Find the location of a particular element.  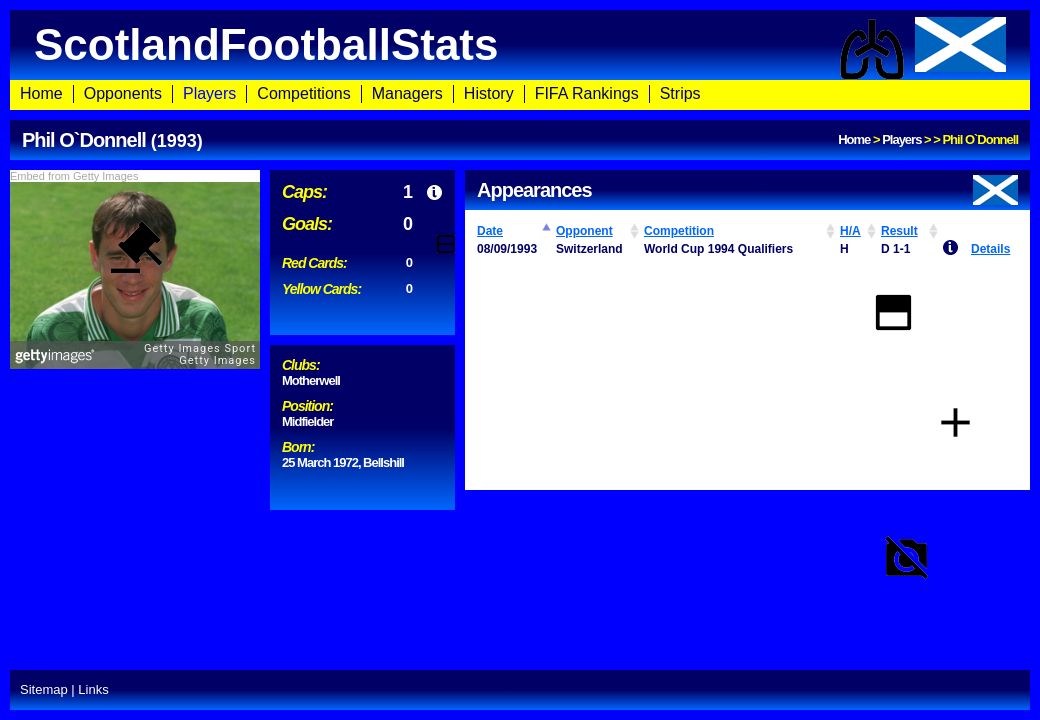

camera is disabled or turned off is located at coordinates (906, 557).